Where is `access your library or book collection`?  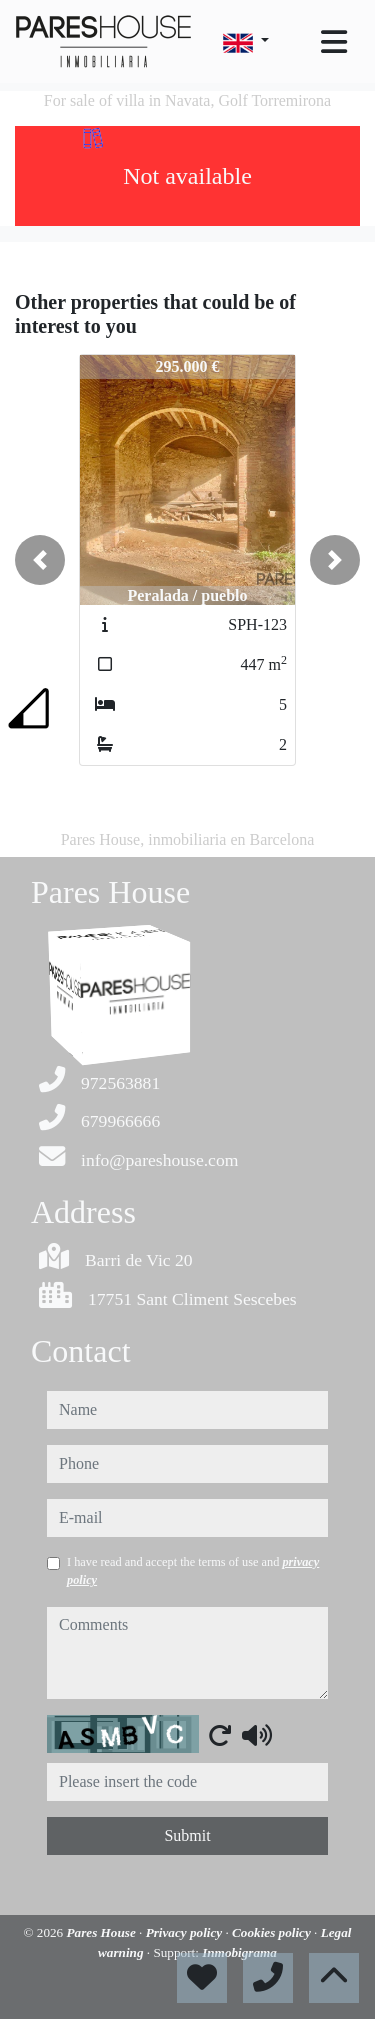
access your library or book collection is located at coordinates (92, 138).